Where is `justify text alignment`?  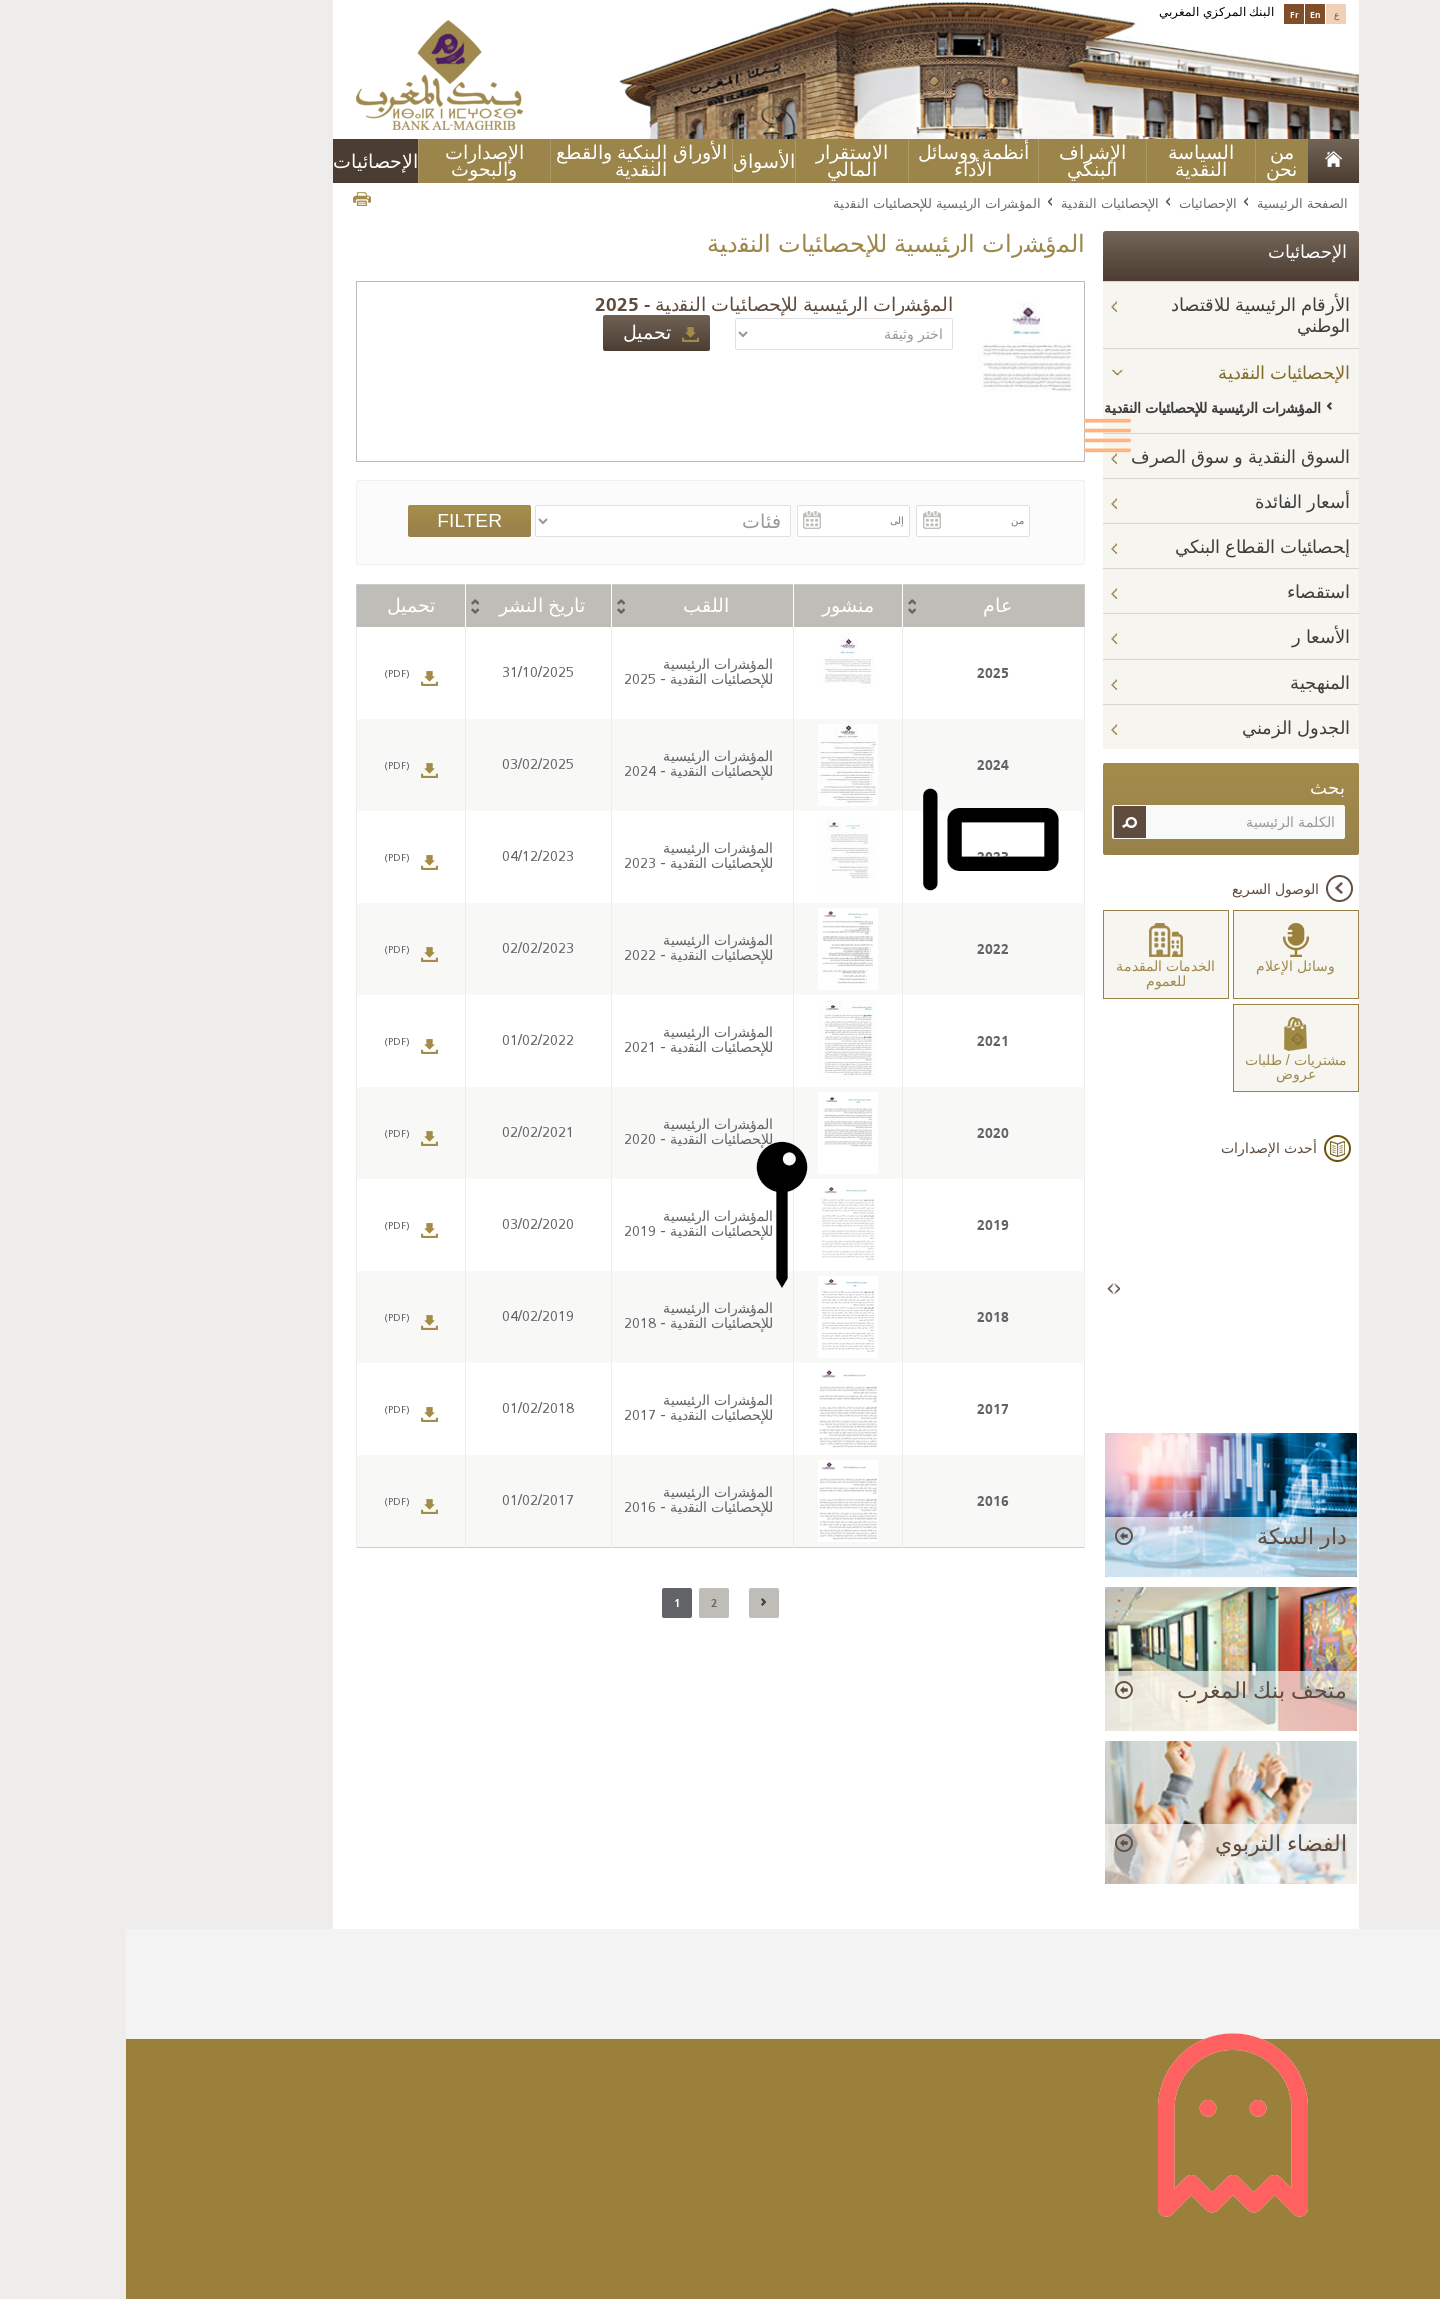
justify text alignment is located at coordinates (1107, 436).